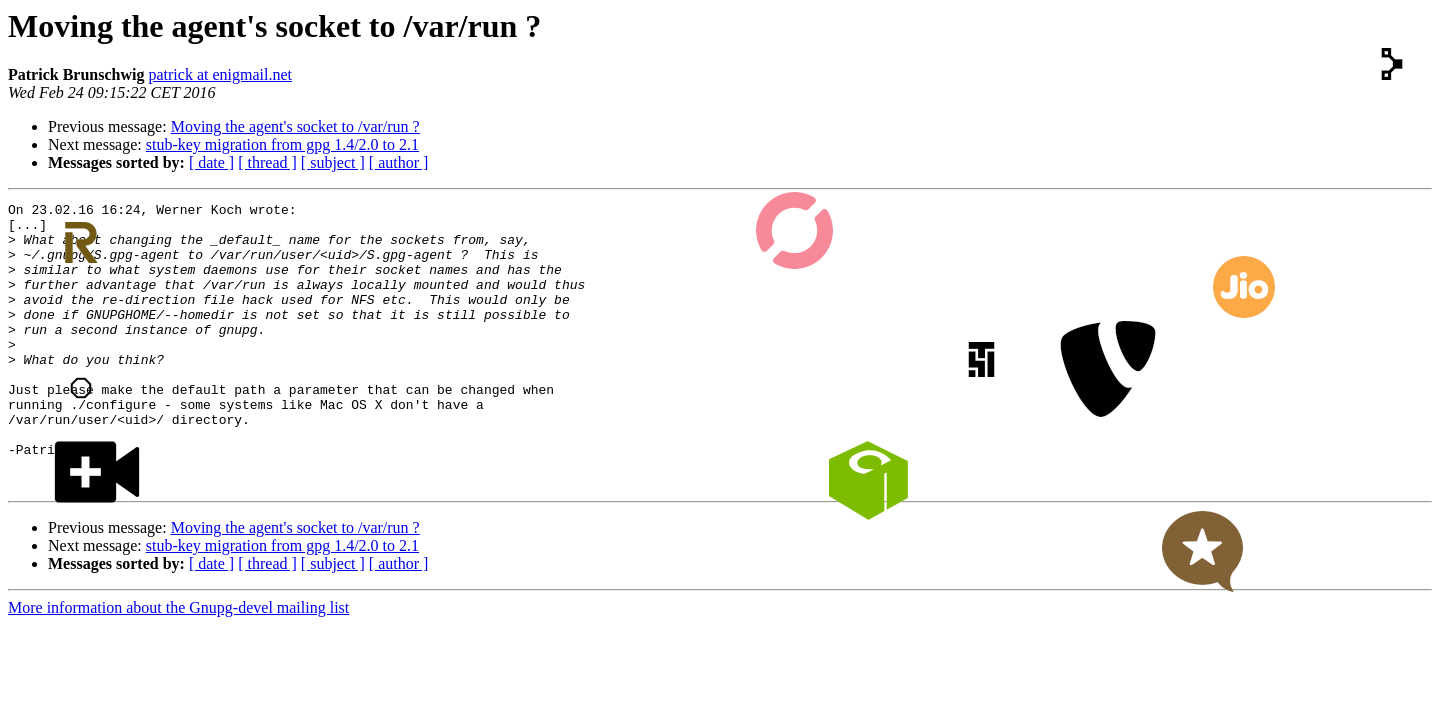 The image size is (1440, 720). What do you see at coordinates (81, 242) in the screenshot?
I see `open the Revolut banking app` at bounding box center [81, 242].